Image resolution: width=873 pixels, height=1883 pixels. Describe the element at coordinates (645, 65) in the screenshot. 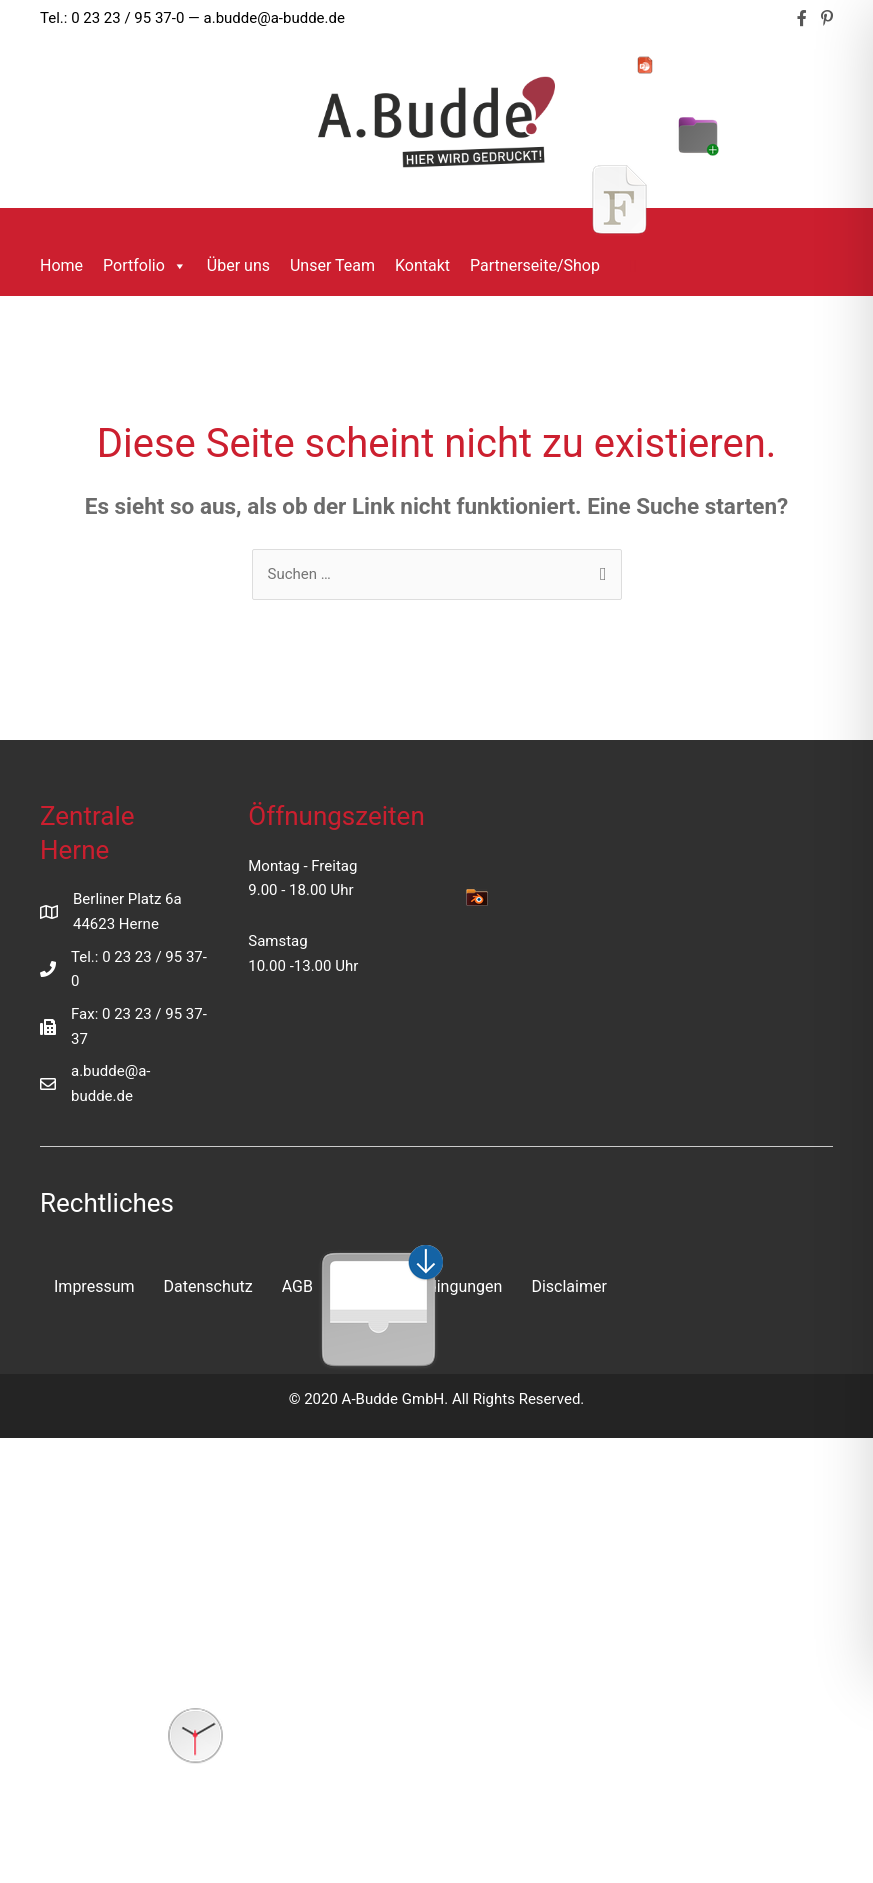

I see `a microsoft powerpoint file` at that location.